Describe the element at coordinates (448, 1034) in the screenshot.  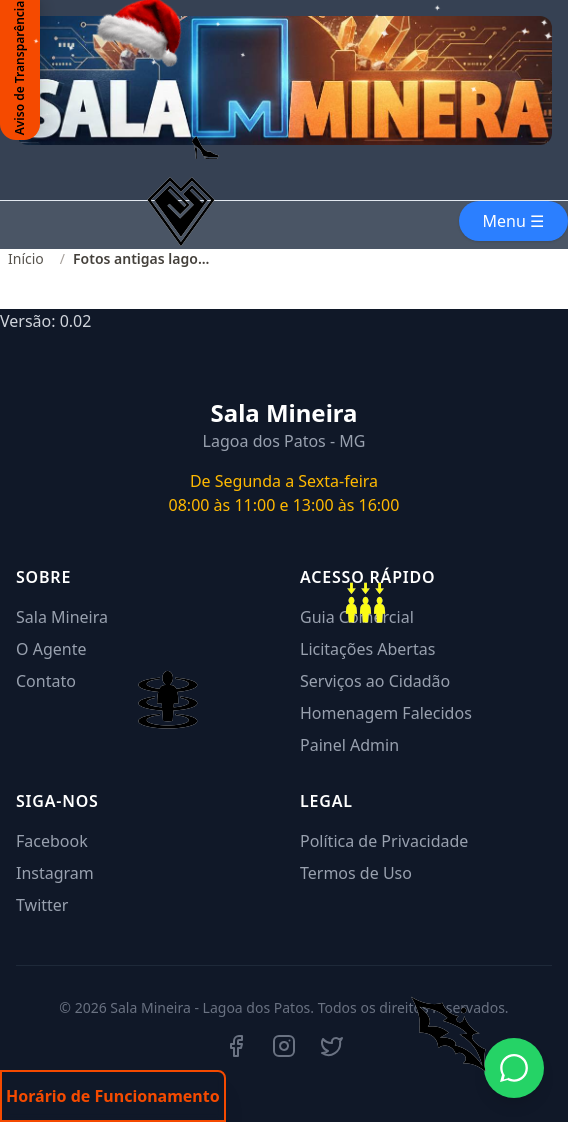
I see `indicates damage or injury status in a game` at that location.